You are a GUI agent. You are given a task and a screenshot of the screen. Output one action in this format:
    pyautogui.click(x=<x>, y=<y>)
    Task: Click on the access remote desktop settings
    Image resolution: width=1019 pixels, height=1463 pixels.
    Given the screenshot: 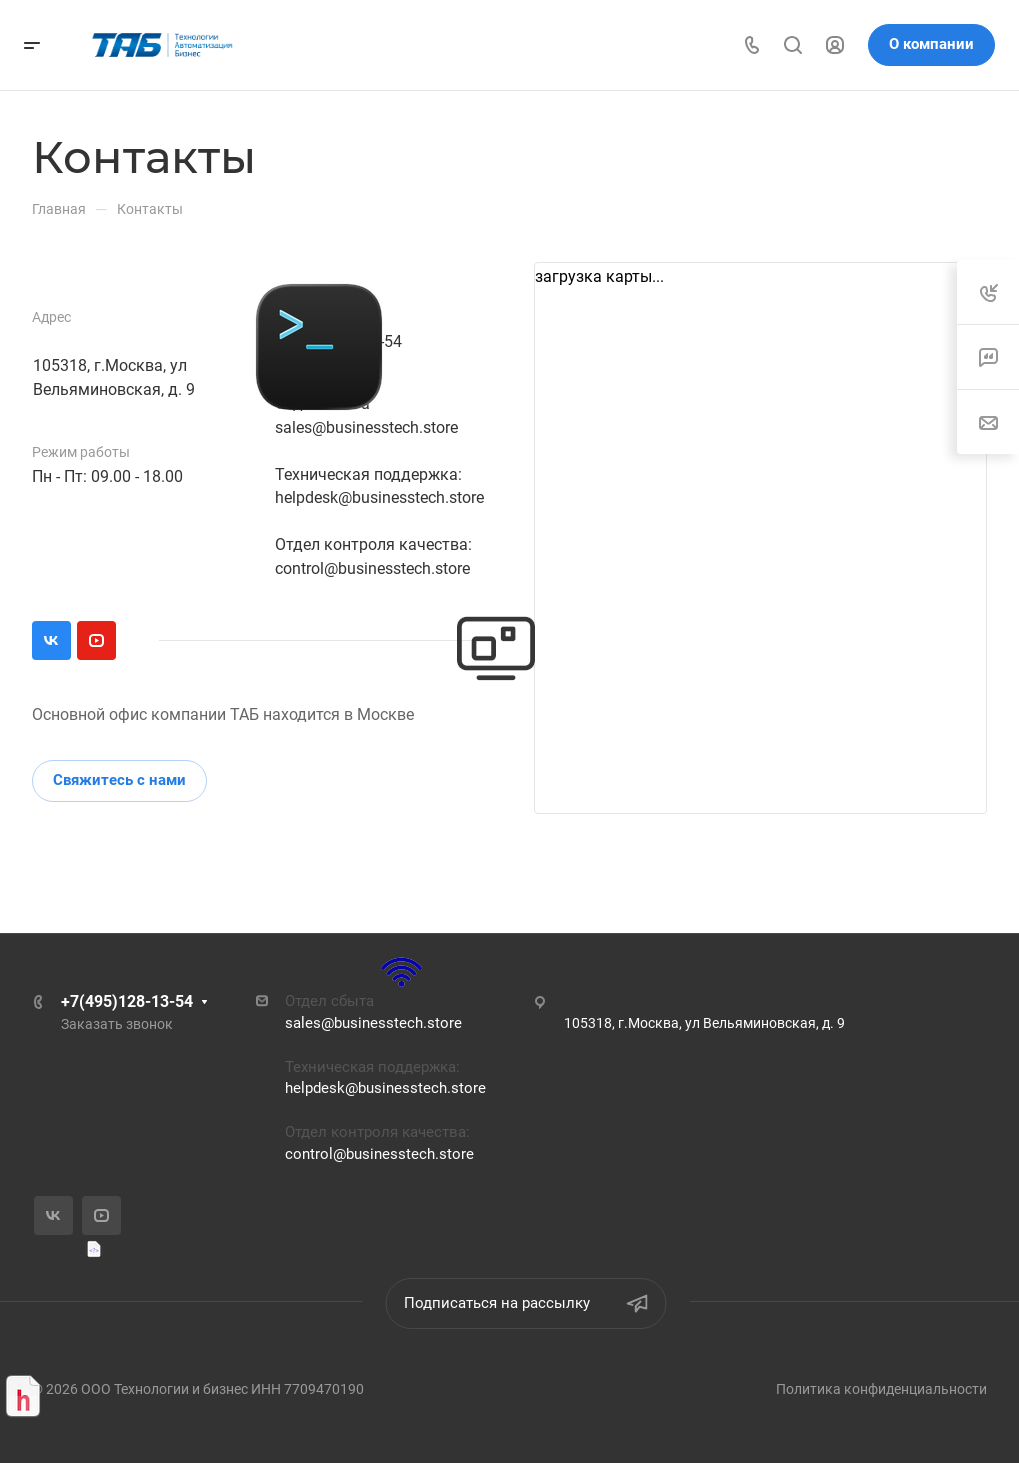 What is the action you would take?
    pyautogui.click(x=496, y=646)
    